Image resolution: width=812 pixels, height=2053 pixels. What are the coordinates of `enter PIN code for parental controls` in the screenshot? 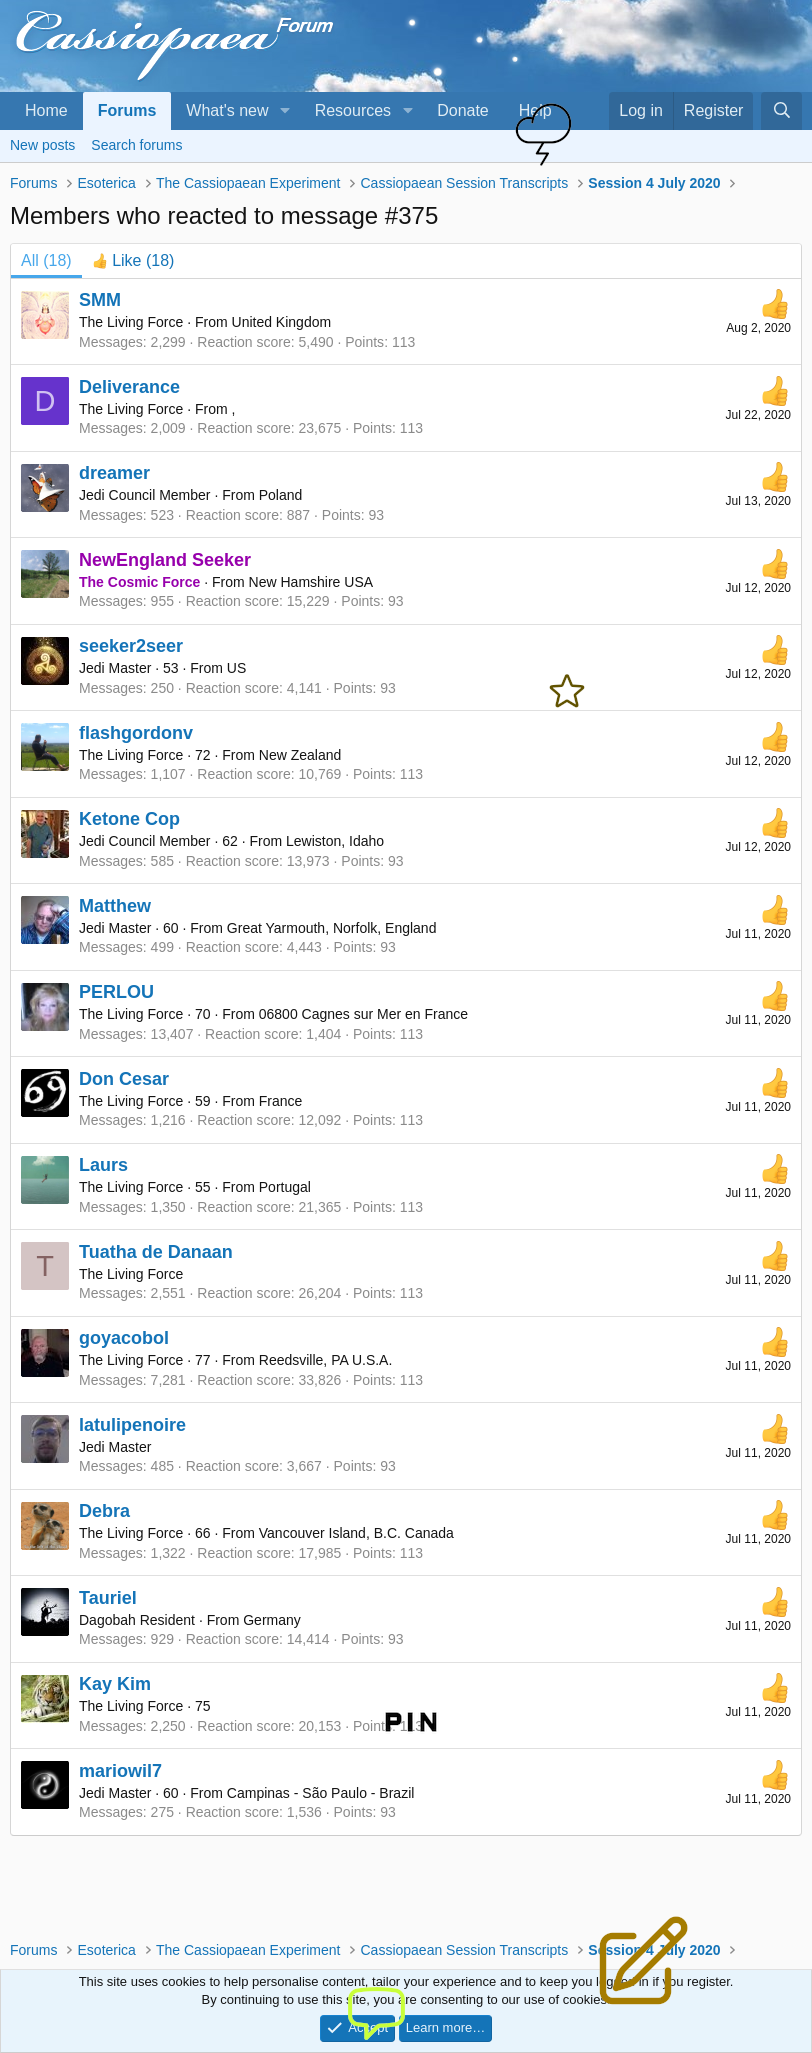 It's located at (411, 1722).